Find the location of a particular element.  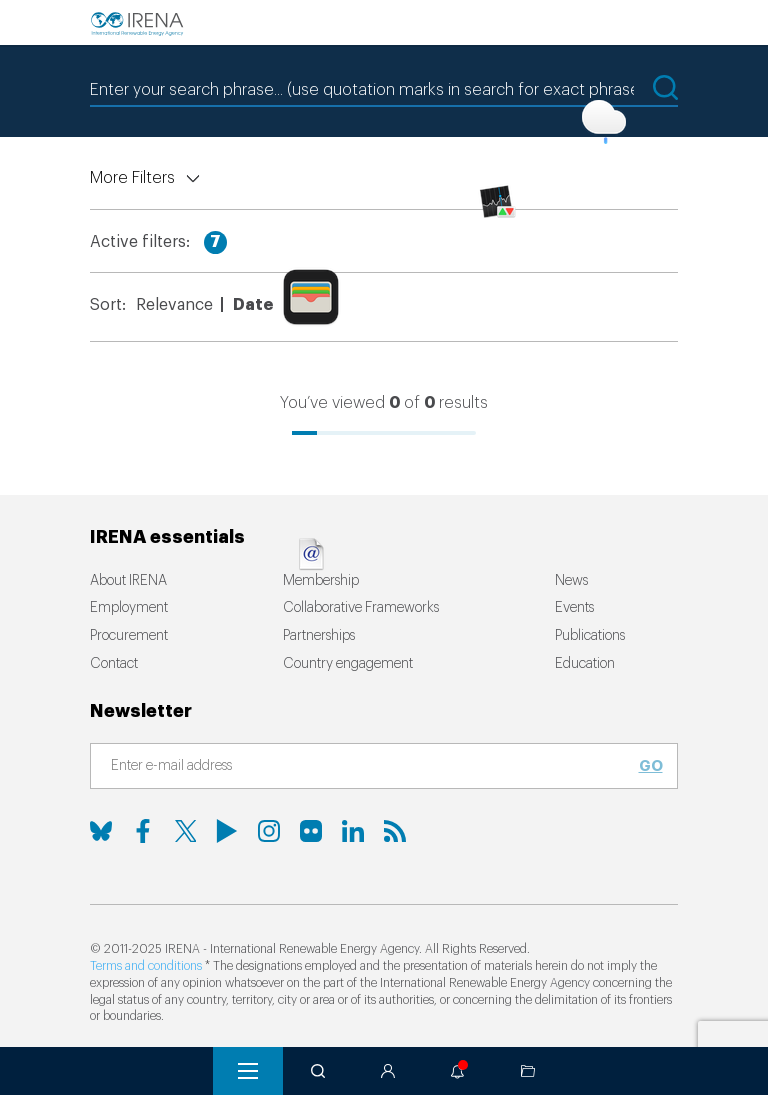

indicates scattered showers in weather forecast is located at coordinates (604, 122).